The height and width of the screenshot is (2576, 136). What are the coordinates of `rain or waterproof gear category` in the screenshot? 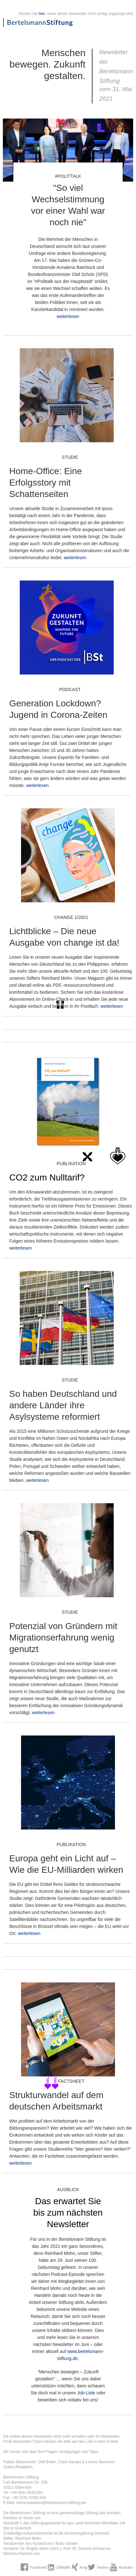 It's located at (101, 128).